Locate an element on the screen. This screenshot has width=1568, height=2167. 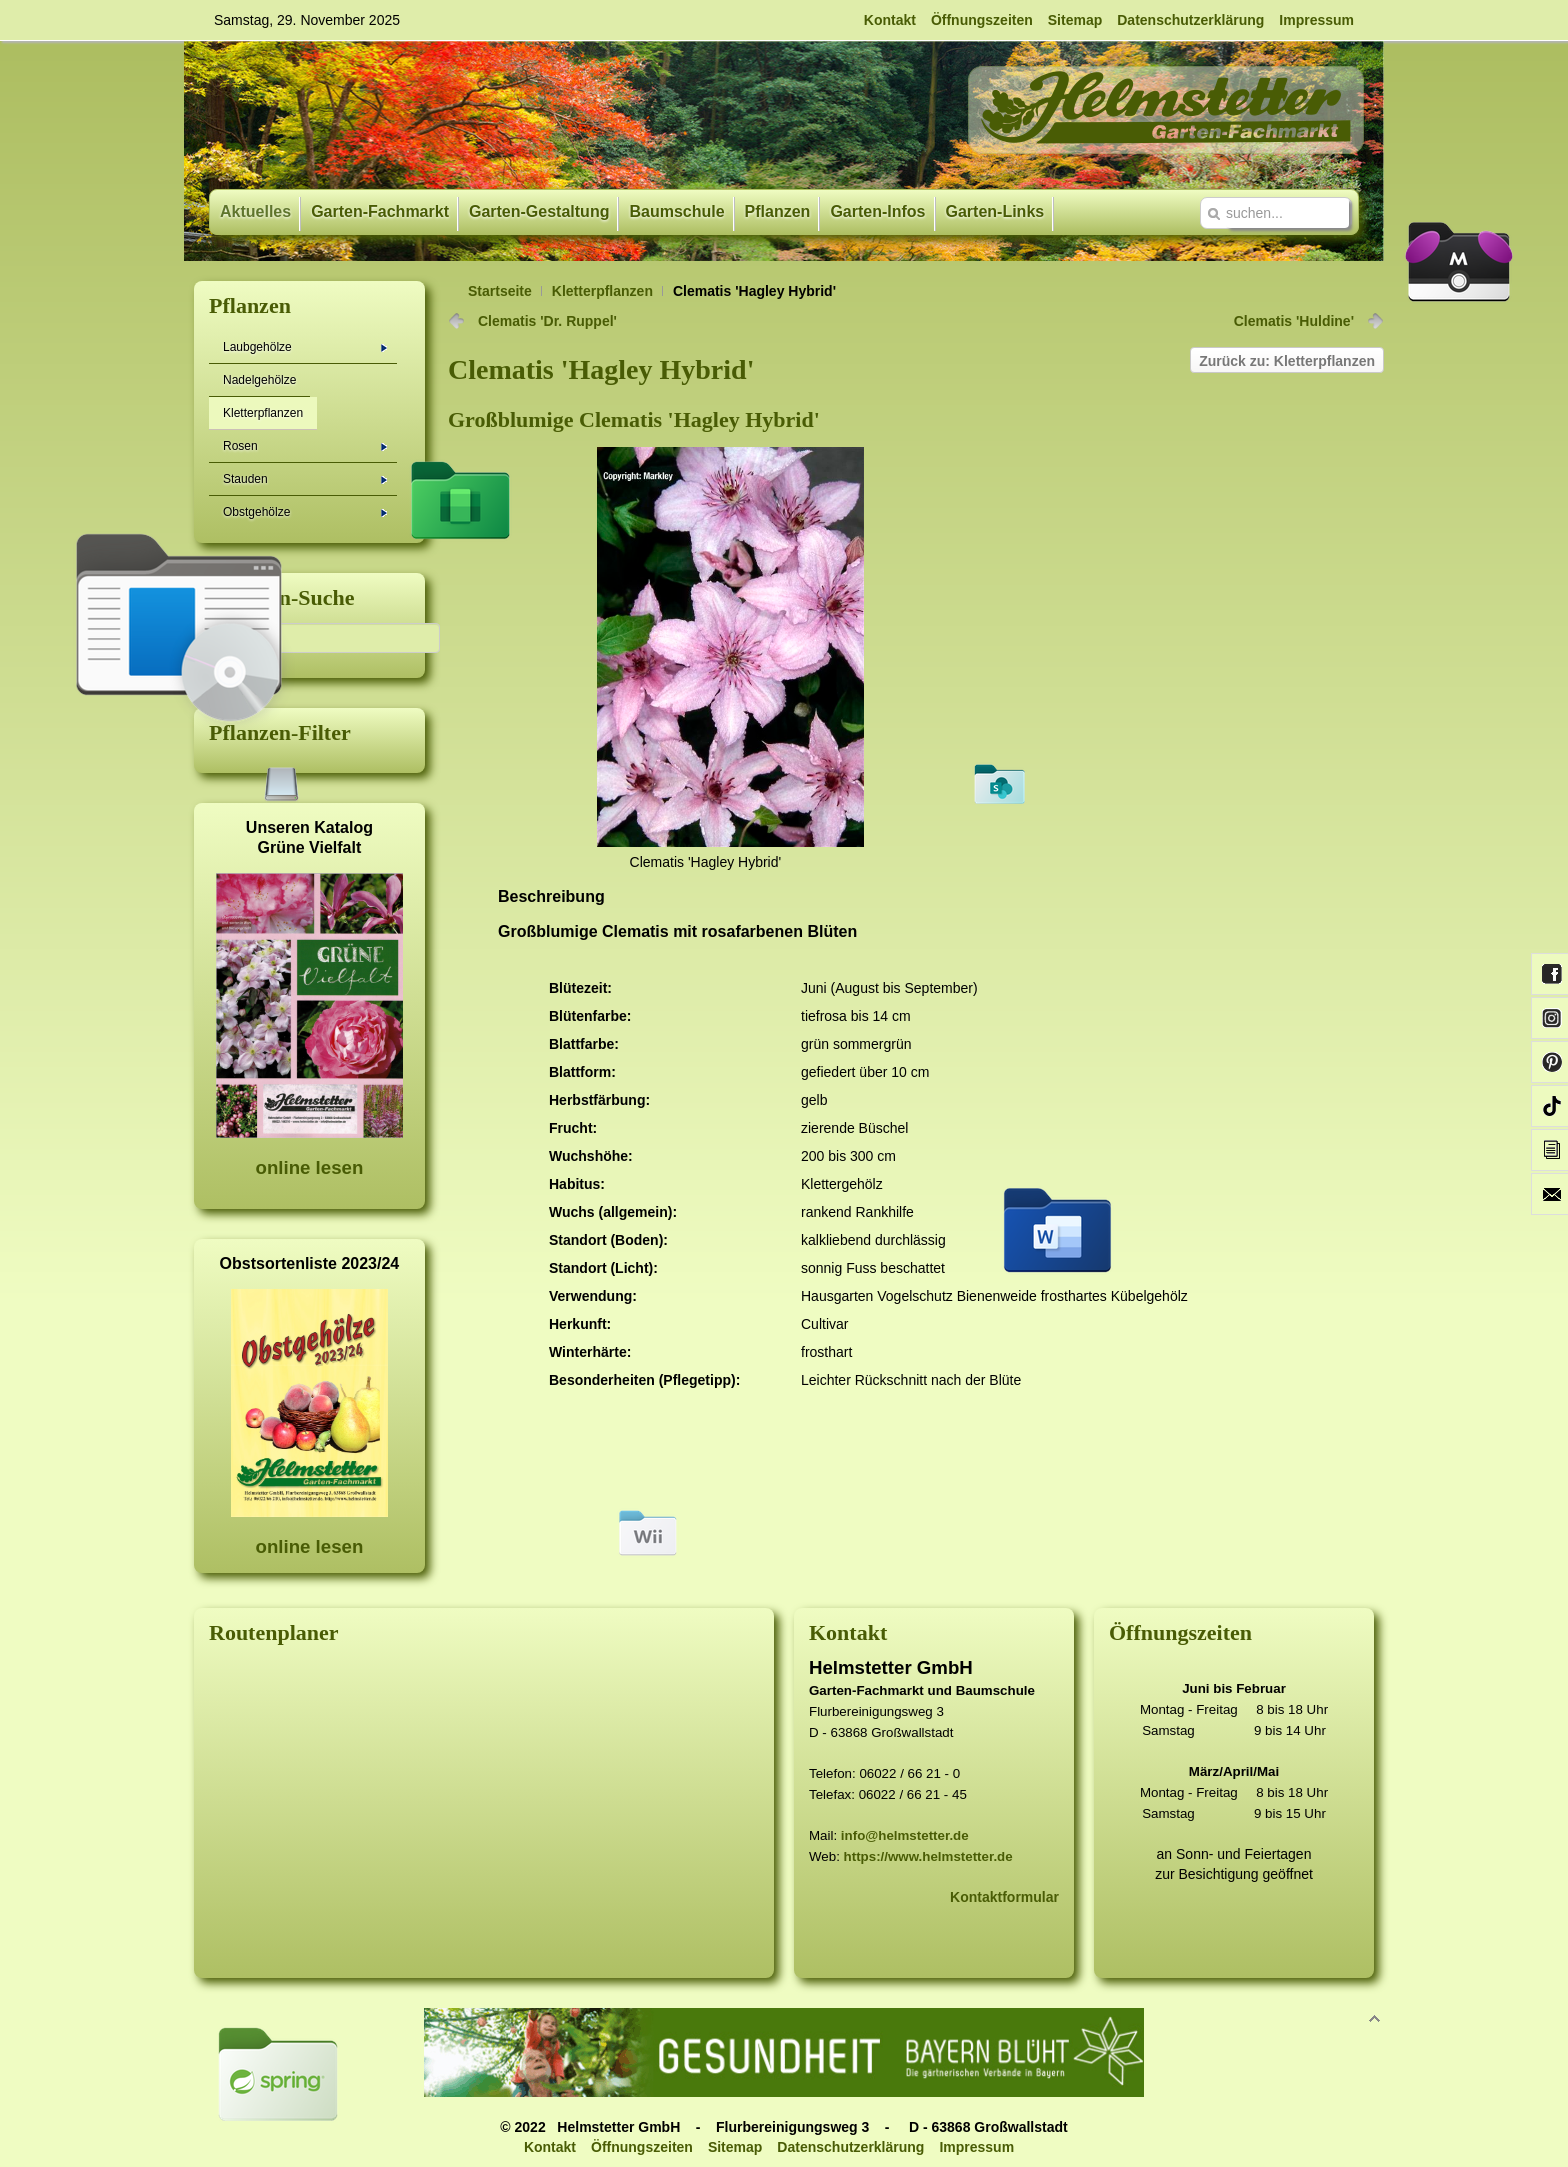
open pokémon master ball themed folder is located at coordinates (1458, 264).